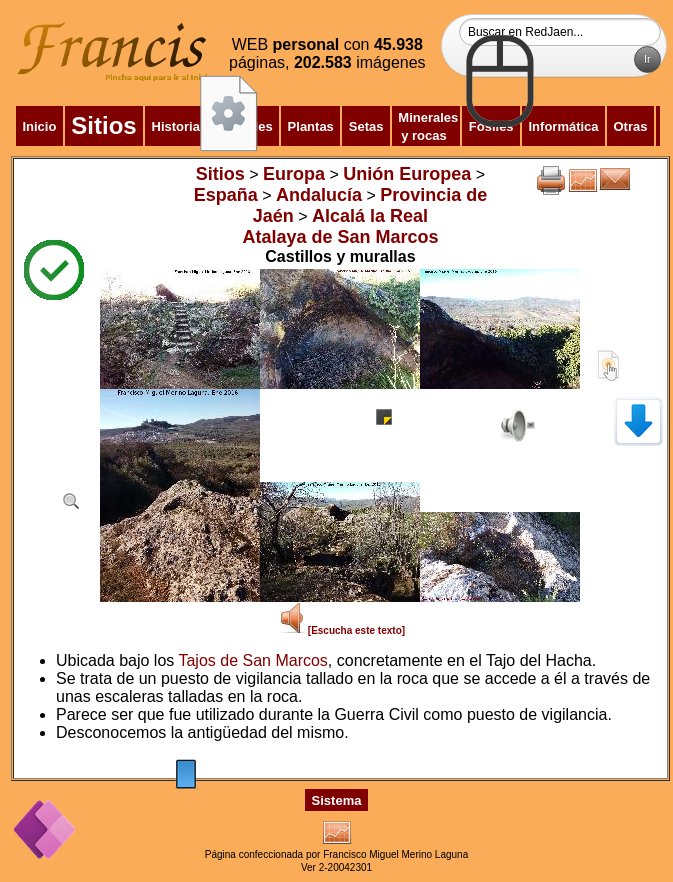  I want to click on indicates audio is muted, so click(517, 425).